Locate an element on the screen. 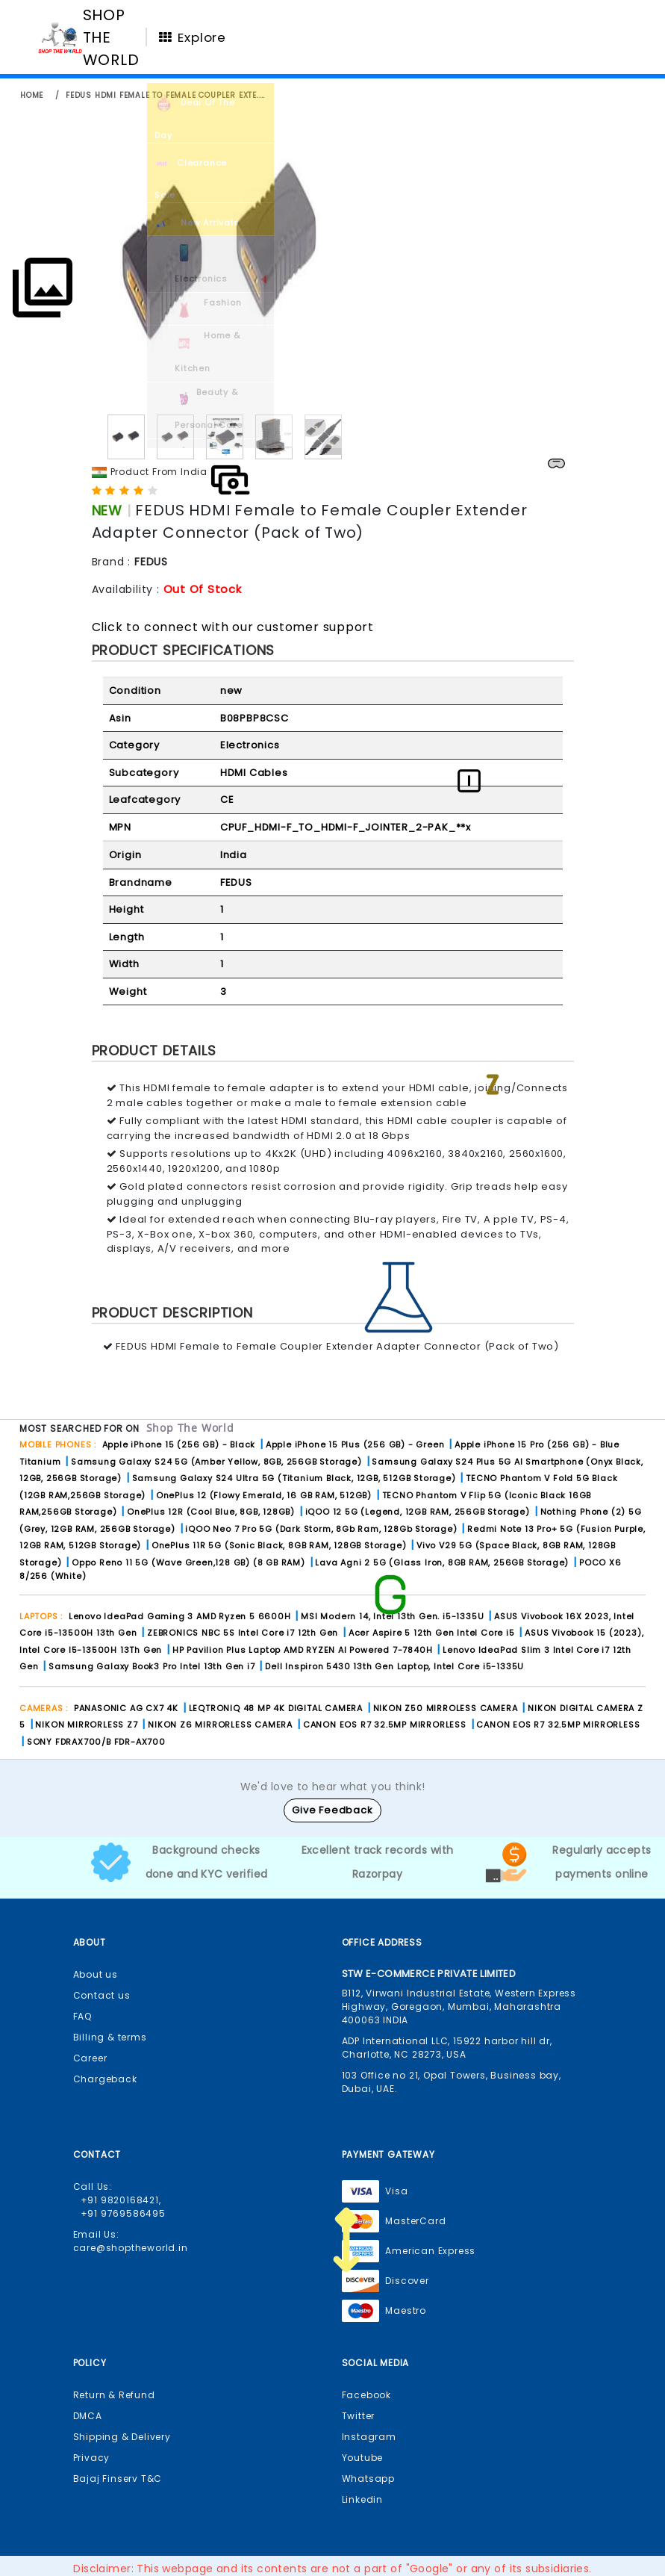  access virtual reality or AR settings is located at coordinates (556, 463).